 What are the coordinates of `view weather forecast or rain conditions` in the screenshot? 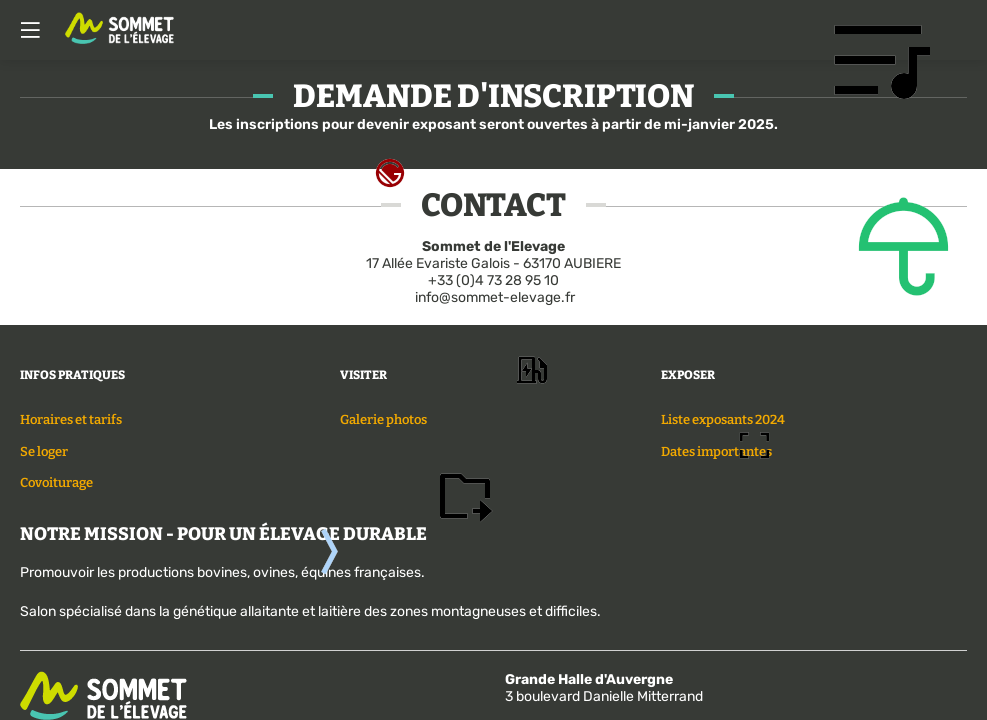 It's located at (903, 246).